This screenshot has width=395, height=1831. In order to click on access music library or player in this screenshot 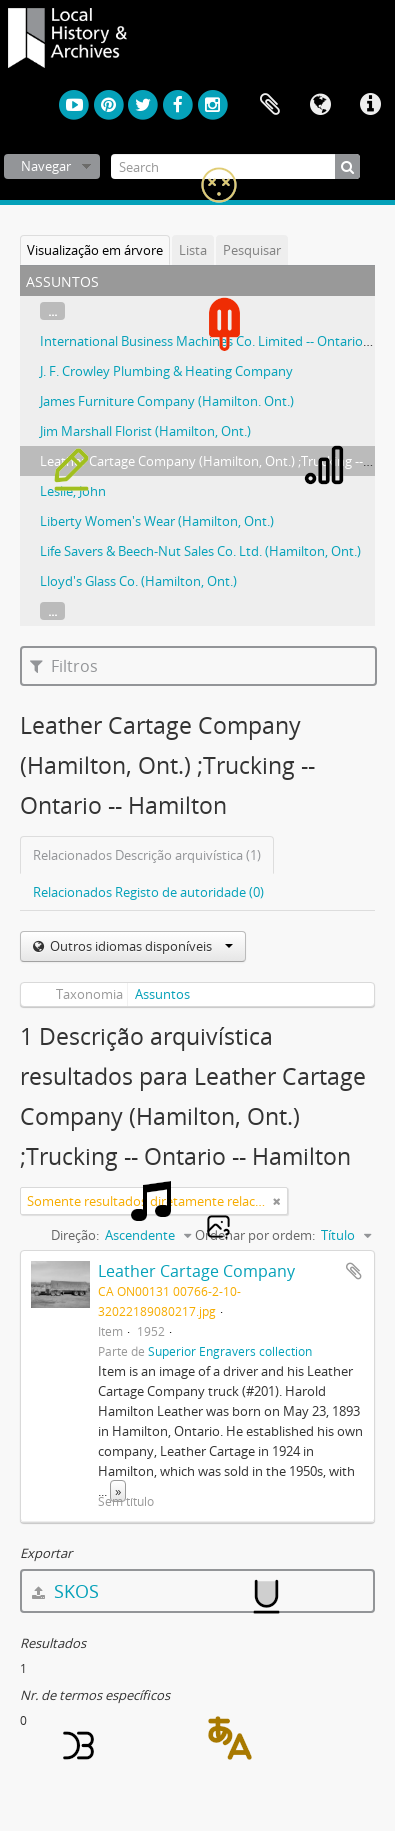, I will do `click(151, 1201)`.